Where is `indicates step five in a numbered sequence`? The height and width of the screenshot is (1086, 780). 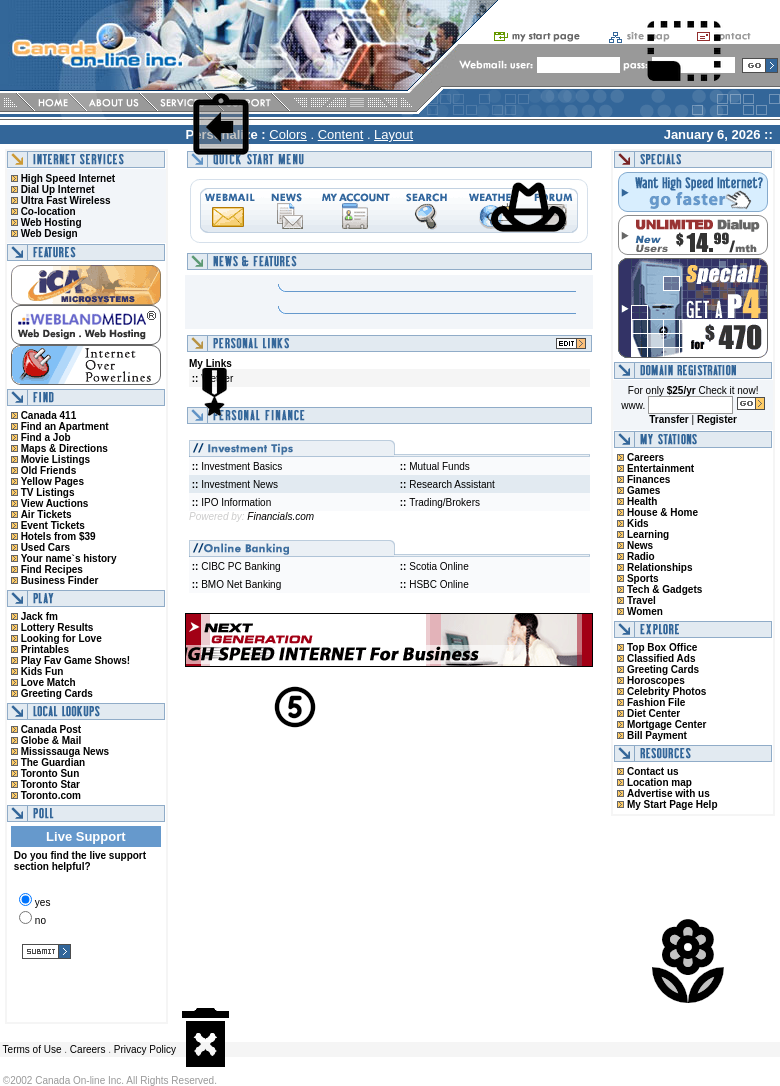
indicates step five in a numbered sequence is located at coordinates (295, 707).